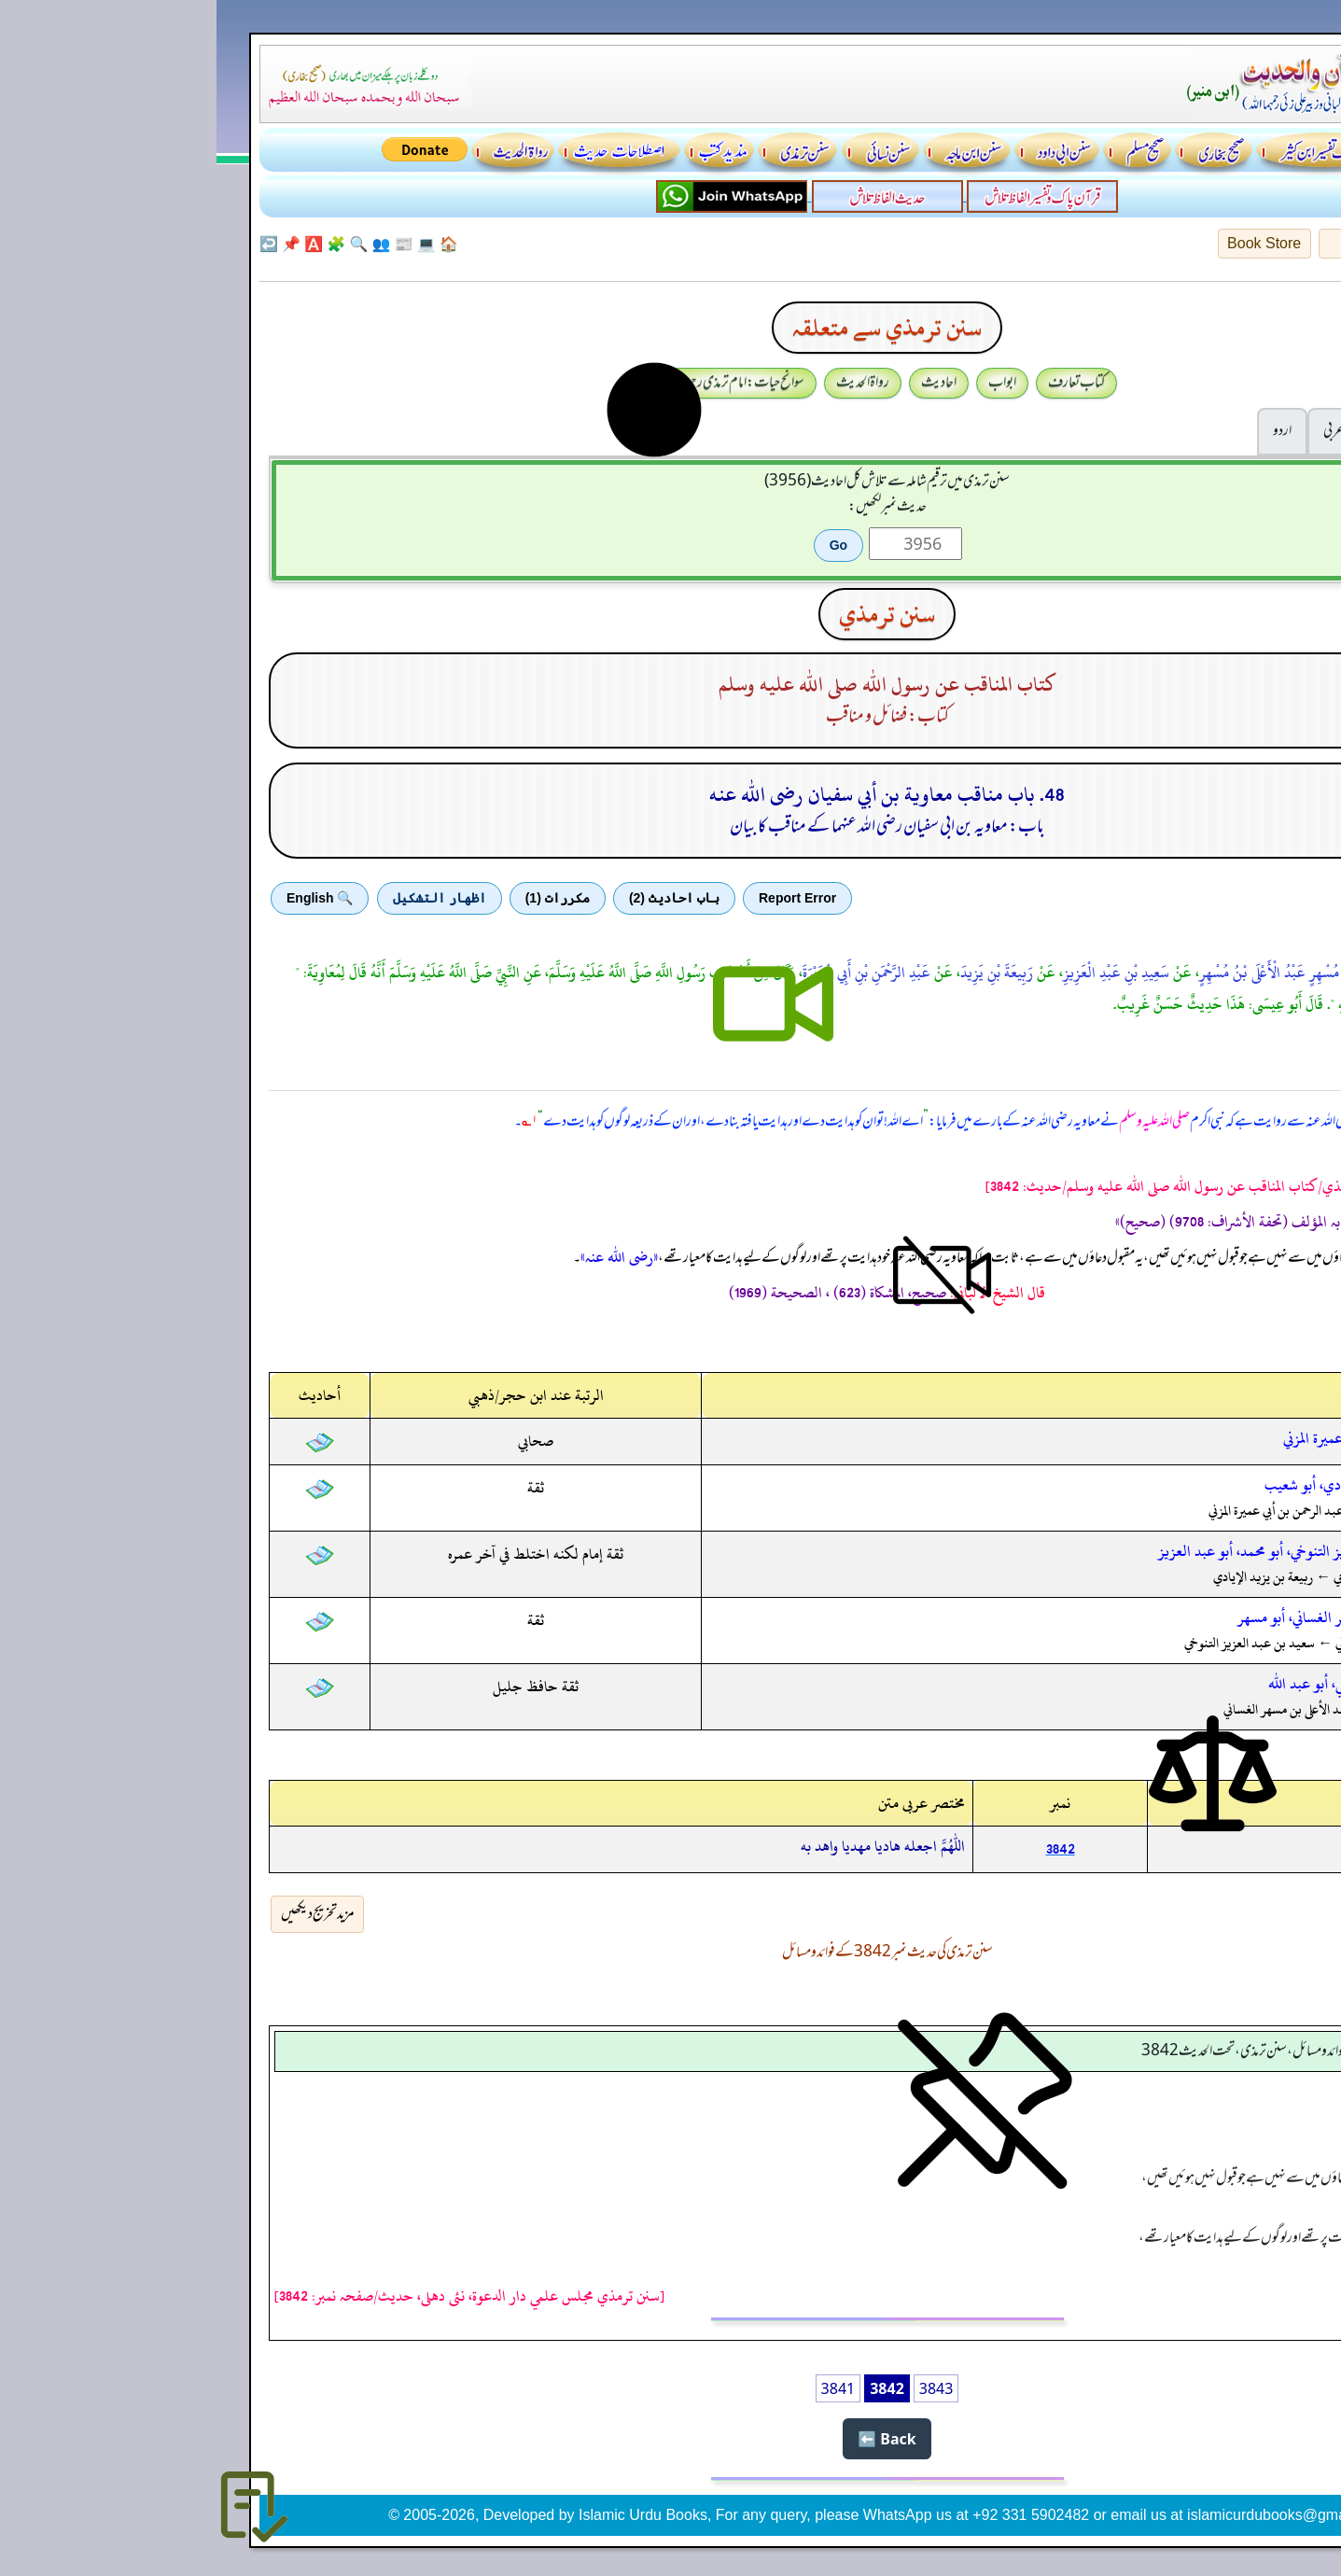 This screenshot has height=2576, width=1341. I want to click on view or manage a task checklist, so click(252, 2507).